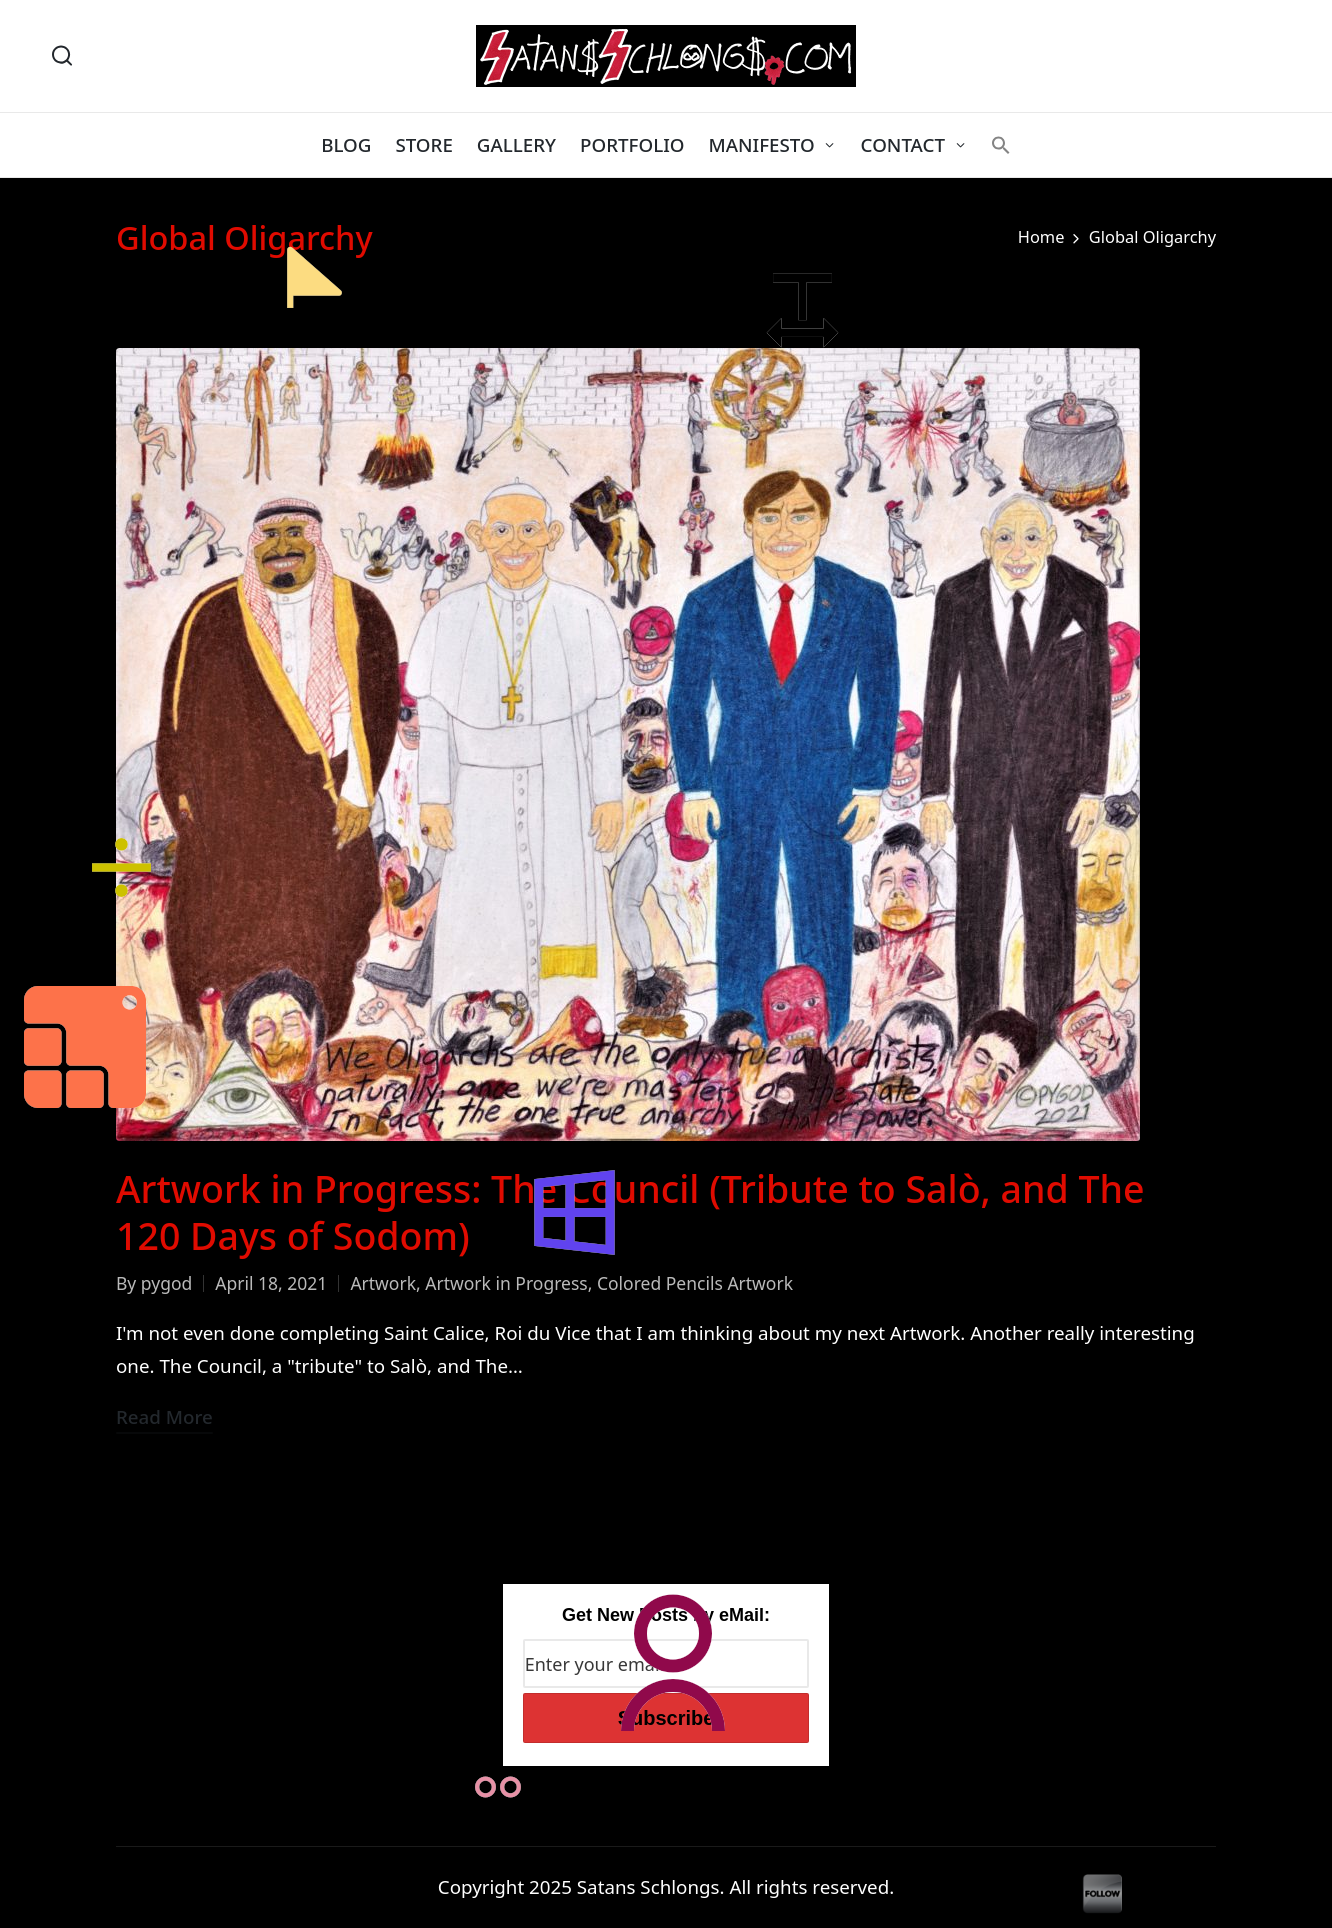 This screenshot has height=1928, width=1332. What do you see at coordinates (574, 1212) in the screenshot?
I see `open windows settings or system options` at bounding box center [574, 1212].